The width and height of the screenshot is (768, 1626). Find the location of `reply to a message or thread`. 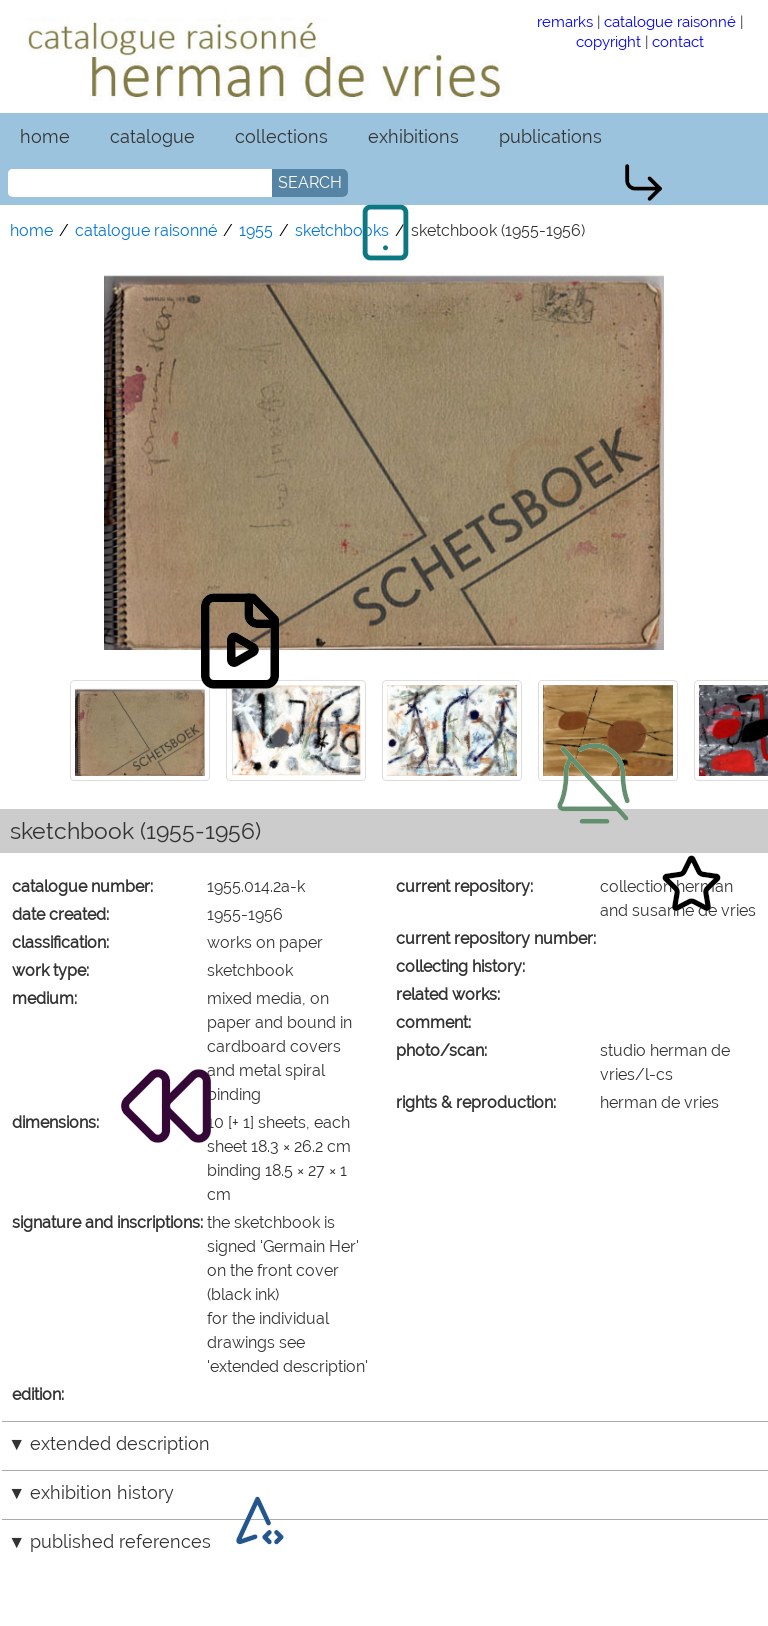

reply to a message or thread is located at coordinates (643, 182).